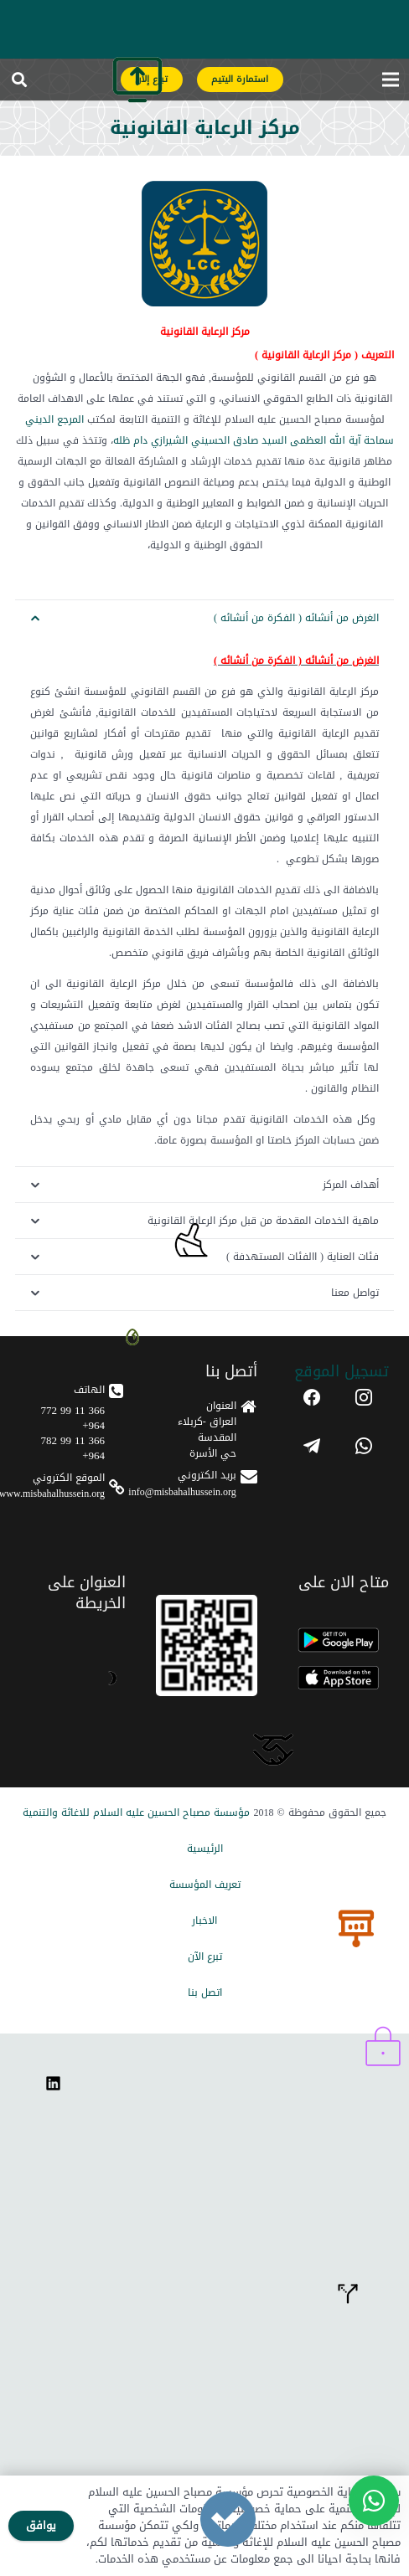 The width and height of the screenshot is (409, 2576). What do you see at coordinates (53, 2083) in the screenshot?
I see `connect with LinkedIn` at bounding box center [53, 2083].